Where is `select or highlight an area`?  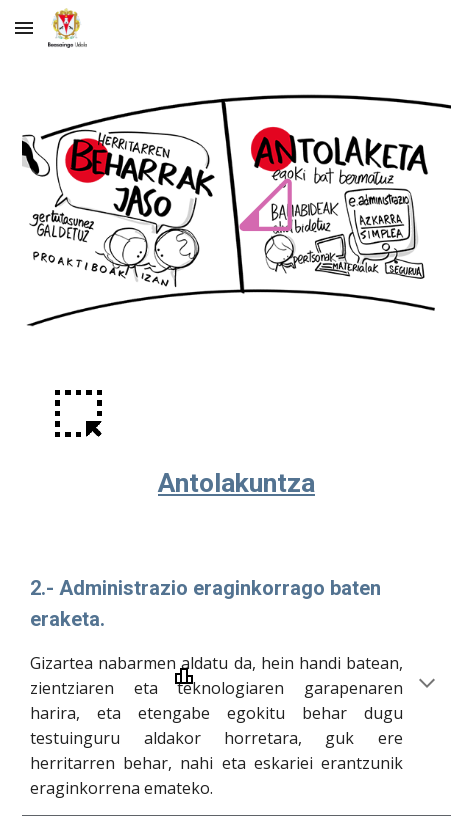
select or highlight an area is located at coordinates (78, 413).